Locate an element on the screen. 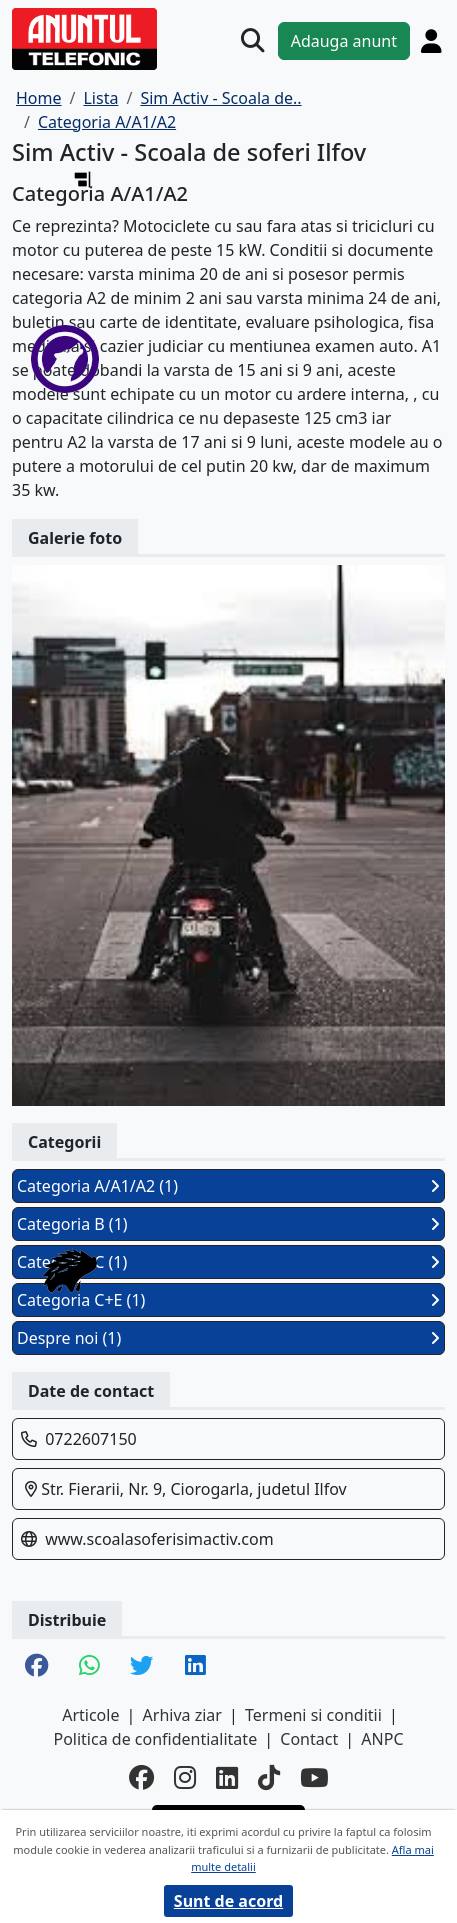 This screenshot has height=1923, width=457. open librewolf browser is located at coordinates (65, 359).